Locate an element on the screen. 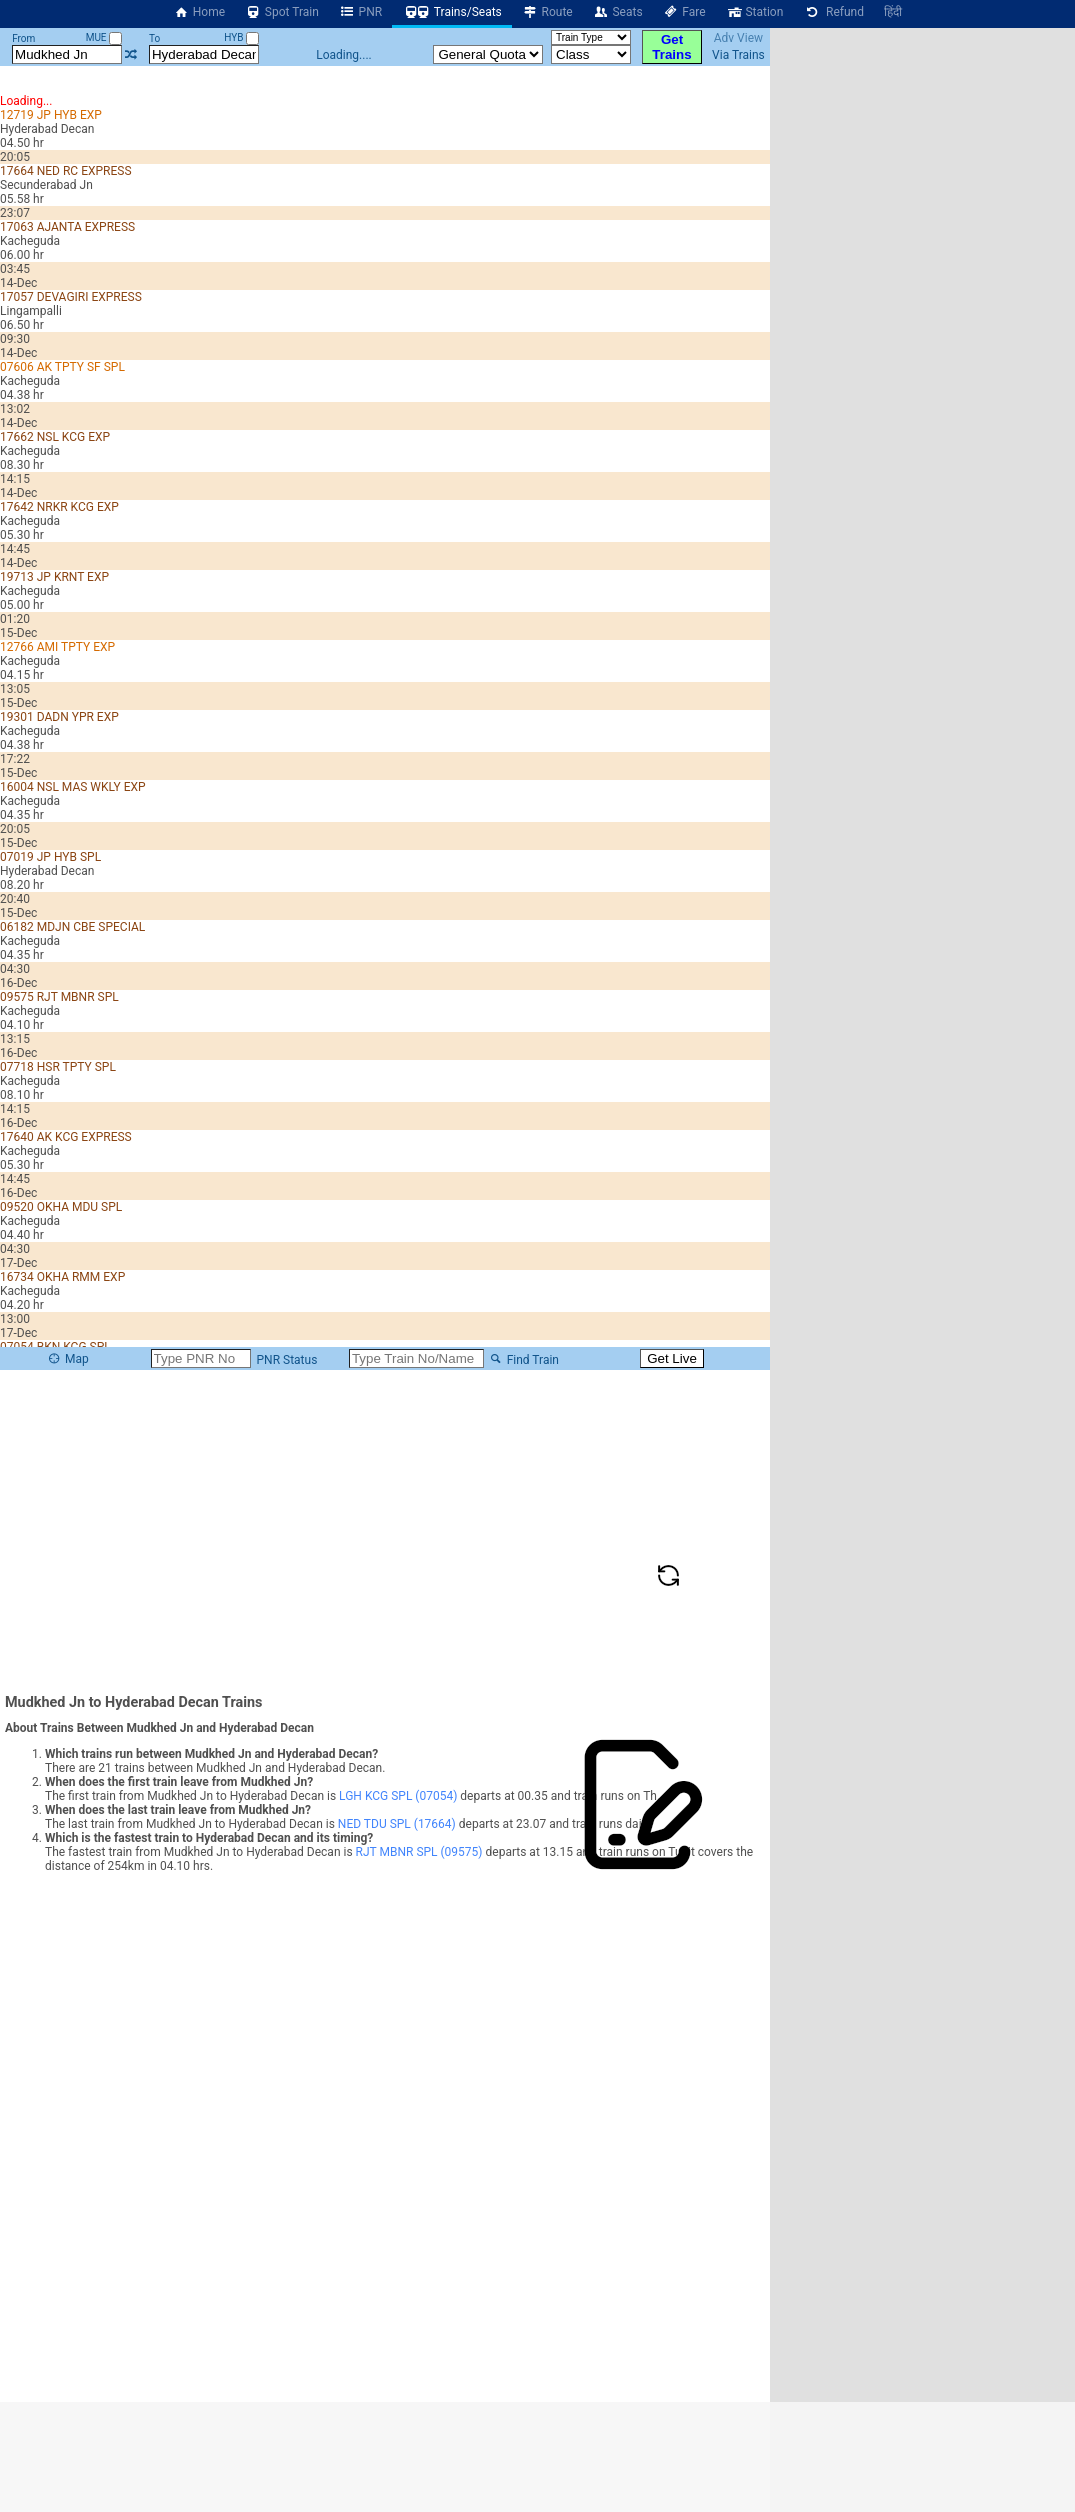 This screenshot has height=2512, width=1075. edit document is located at coordinates (637, 1804).